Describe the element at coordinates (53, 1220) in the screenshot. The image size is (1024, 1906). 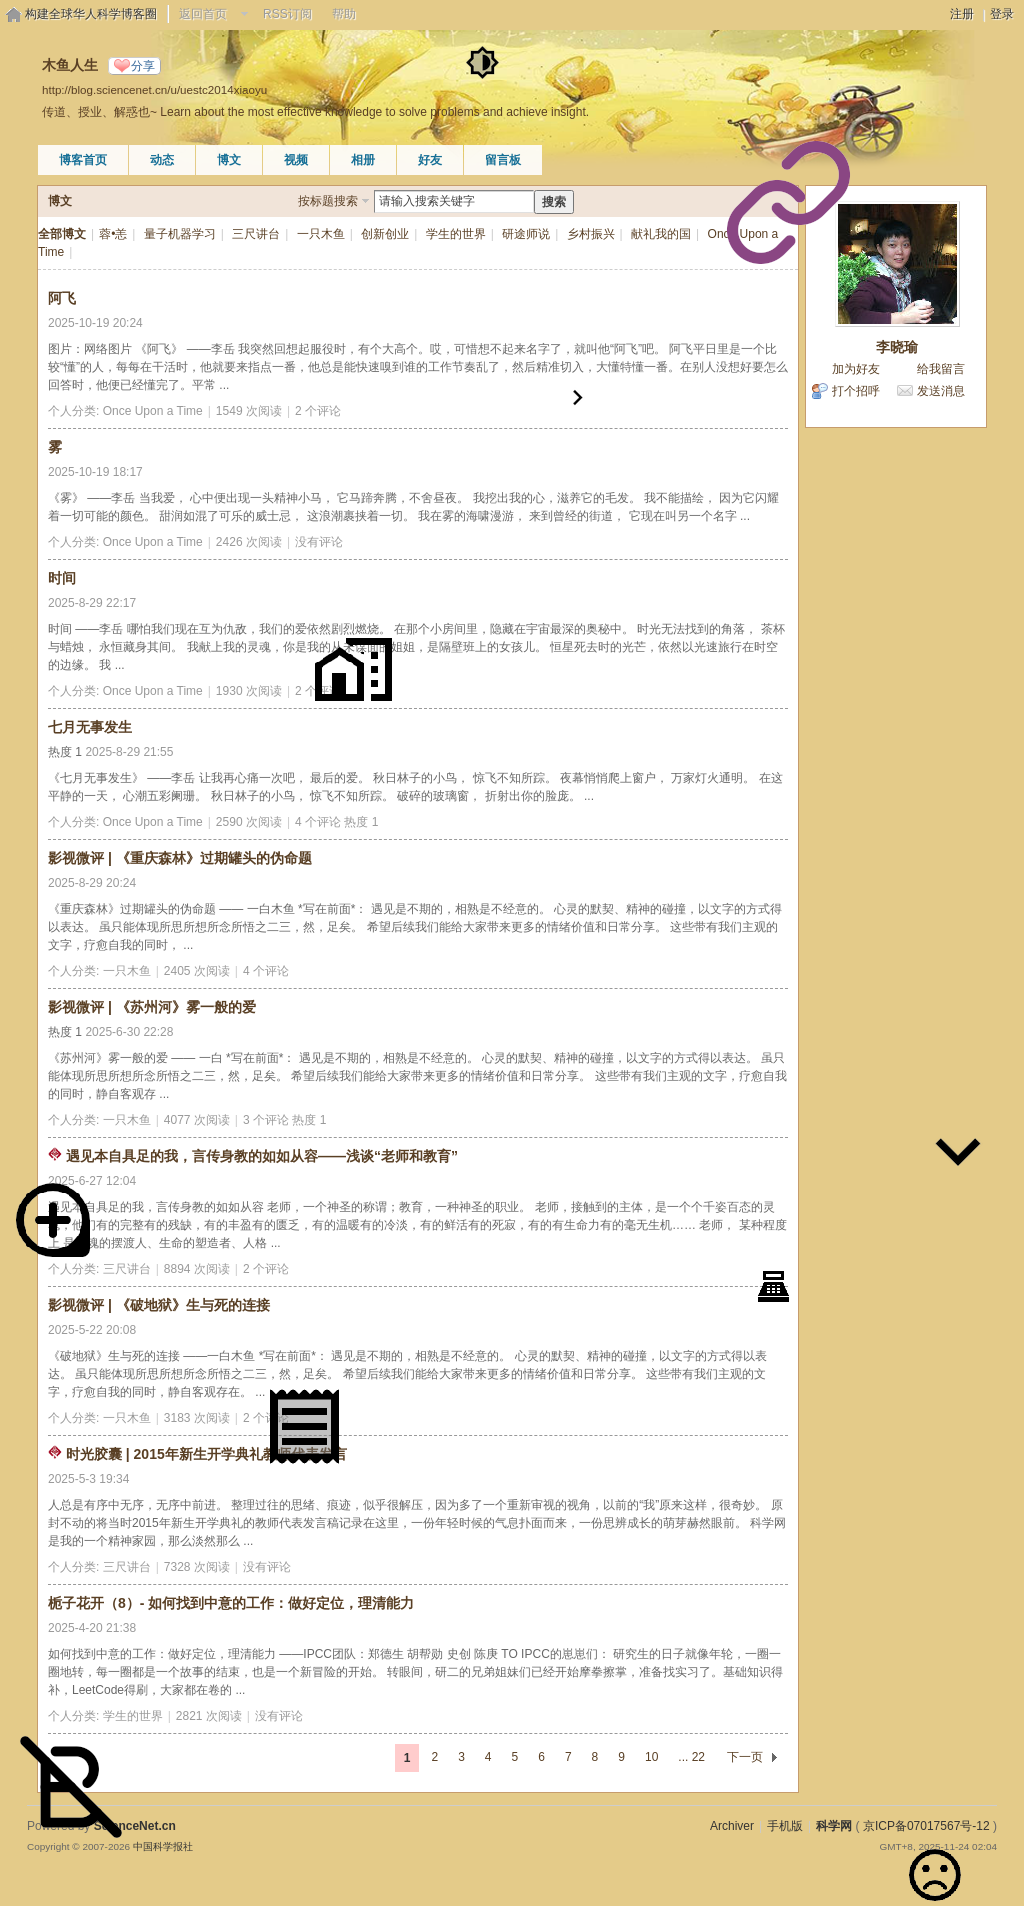
I see `zoom in on image or content` at that location.